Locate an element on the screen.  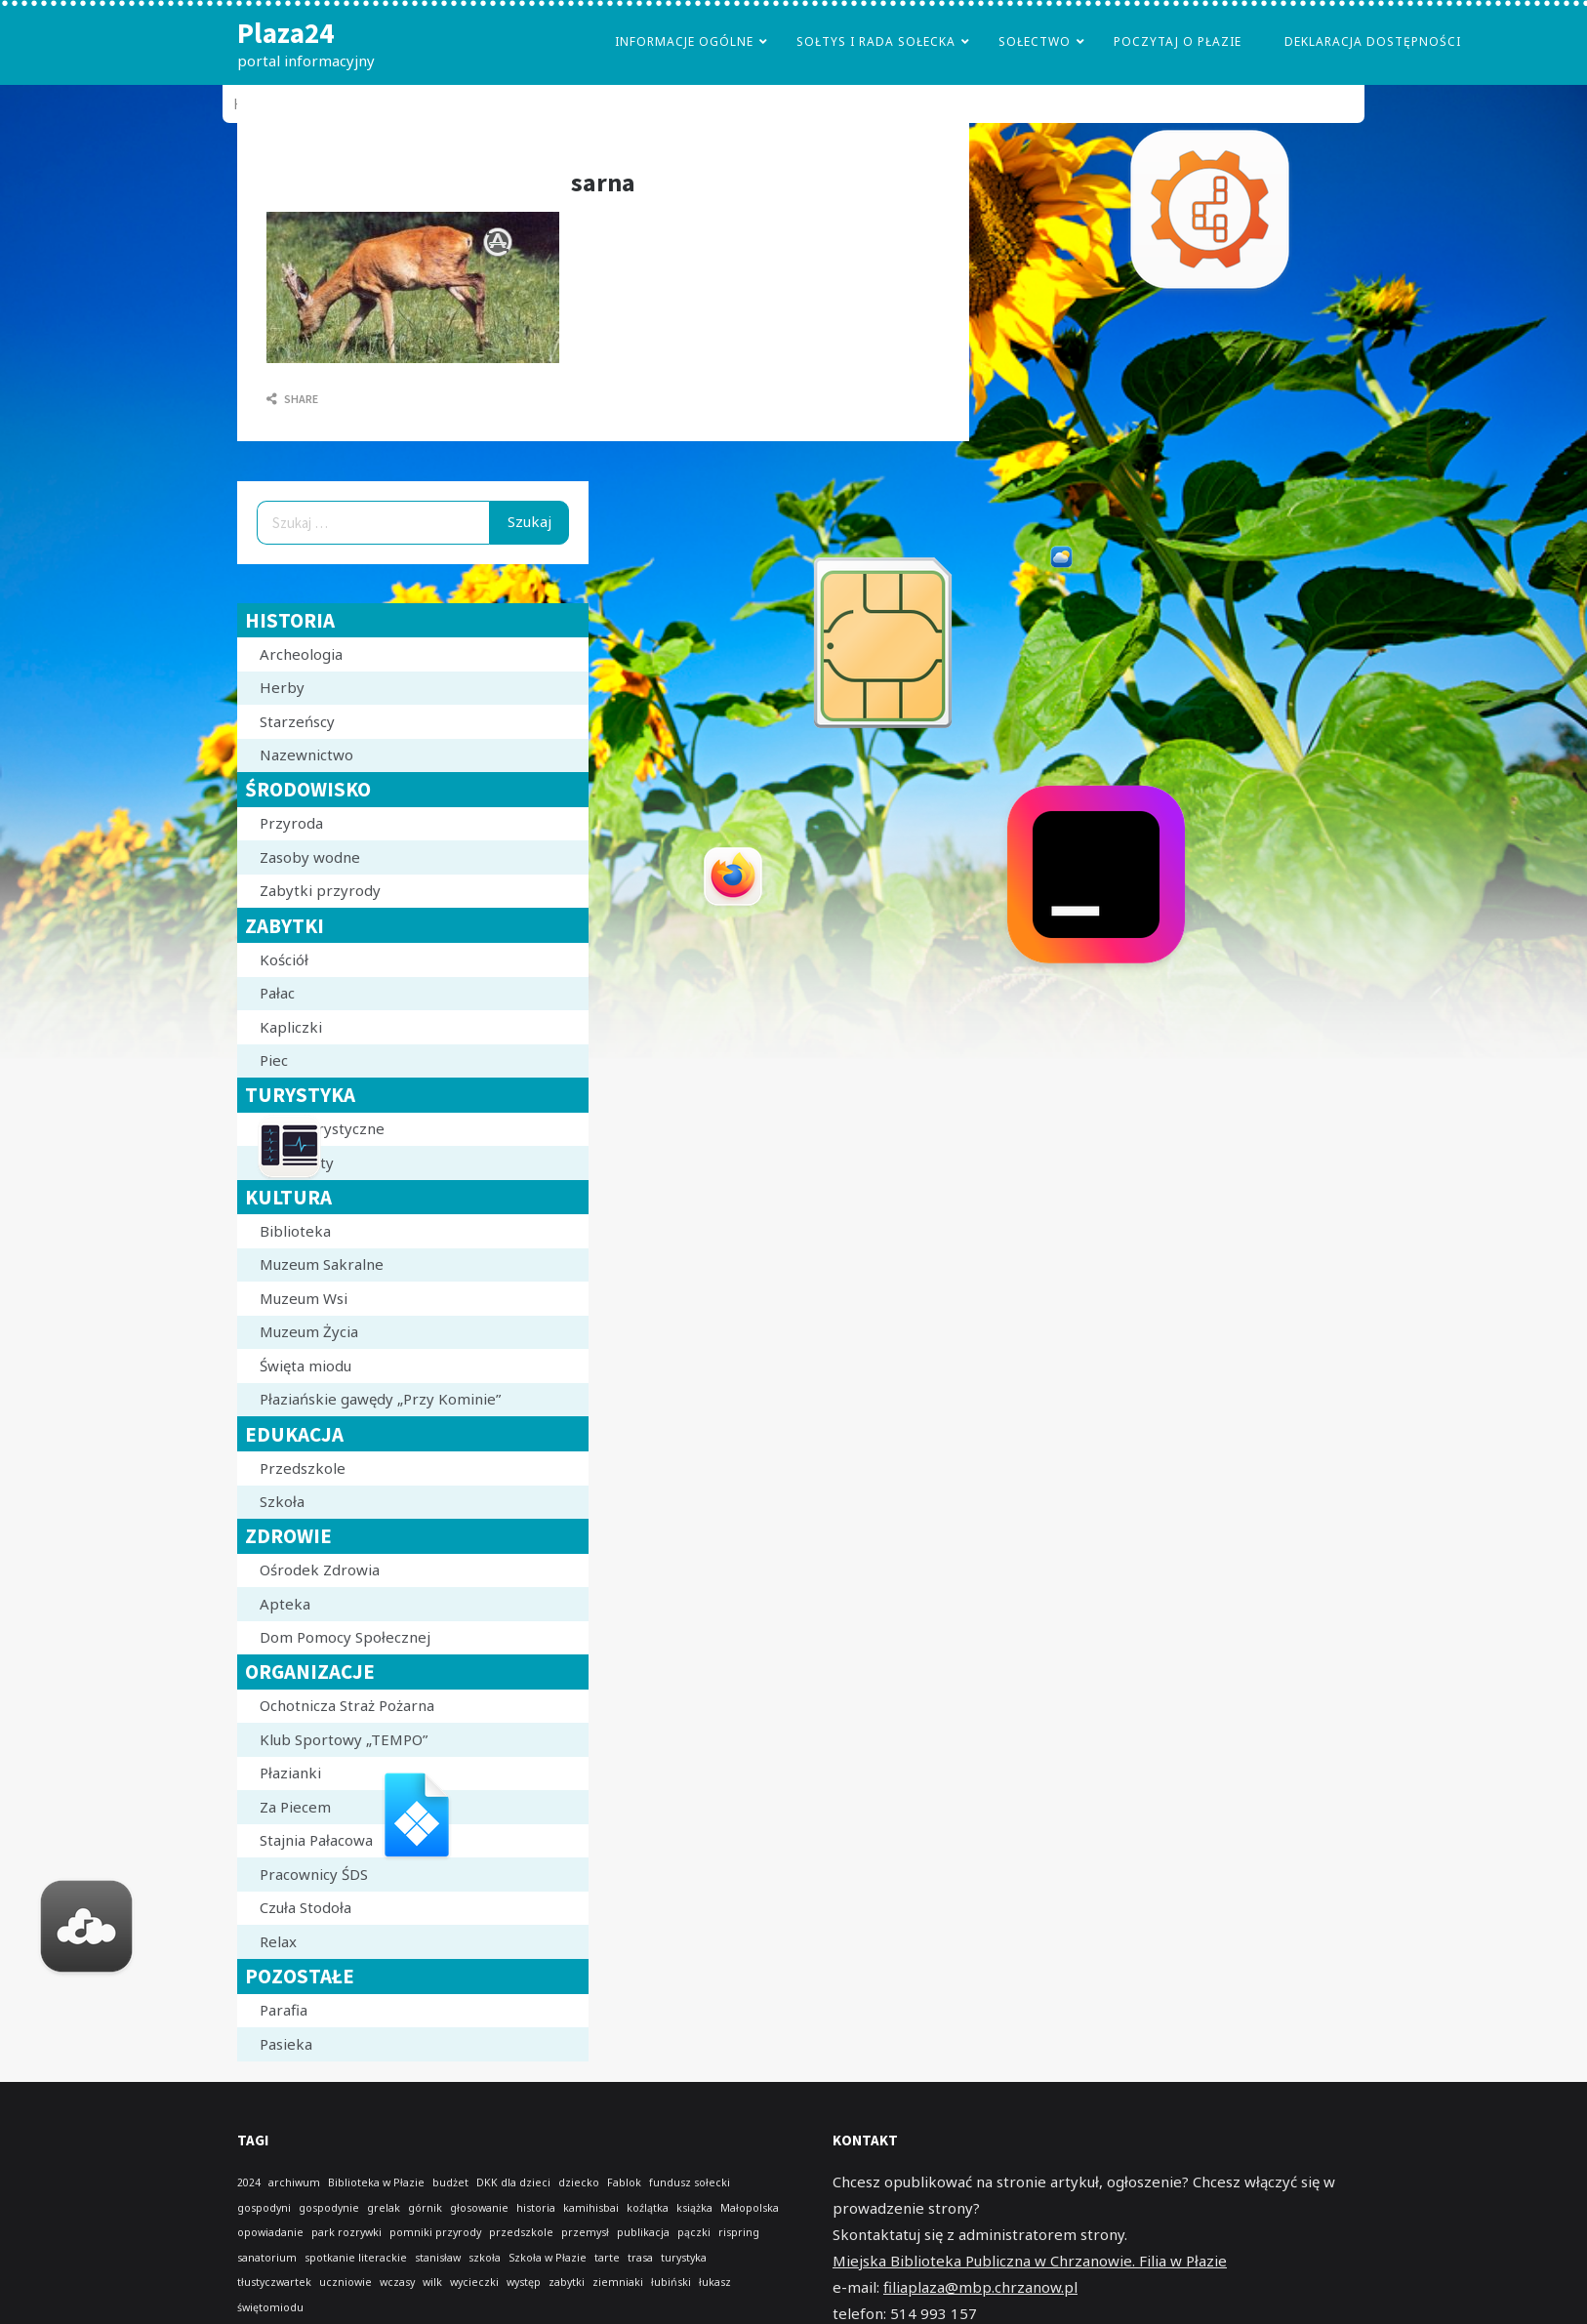
open firefox web browser is located at coordinates (733, 877).